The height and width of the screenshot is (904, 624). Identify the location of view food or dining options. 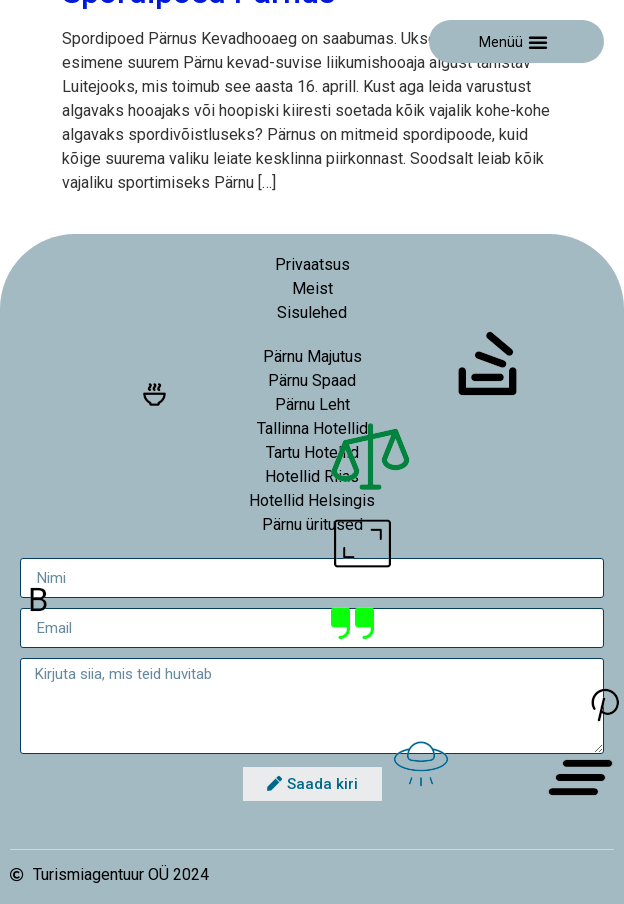
(154, 394).